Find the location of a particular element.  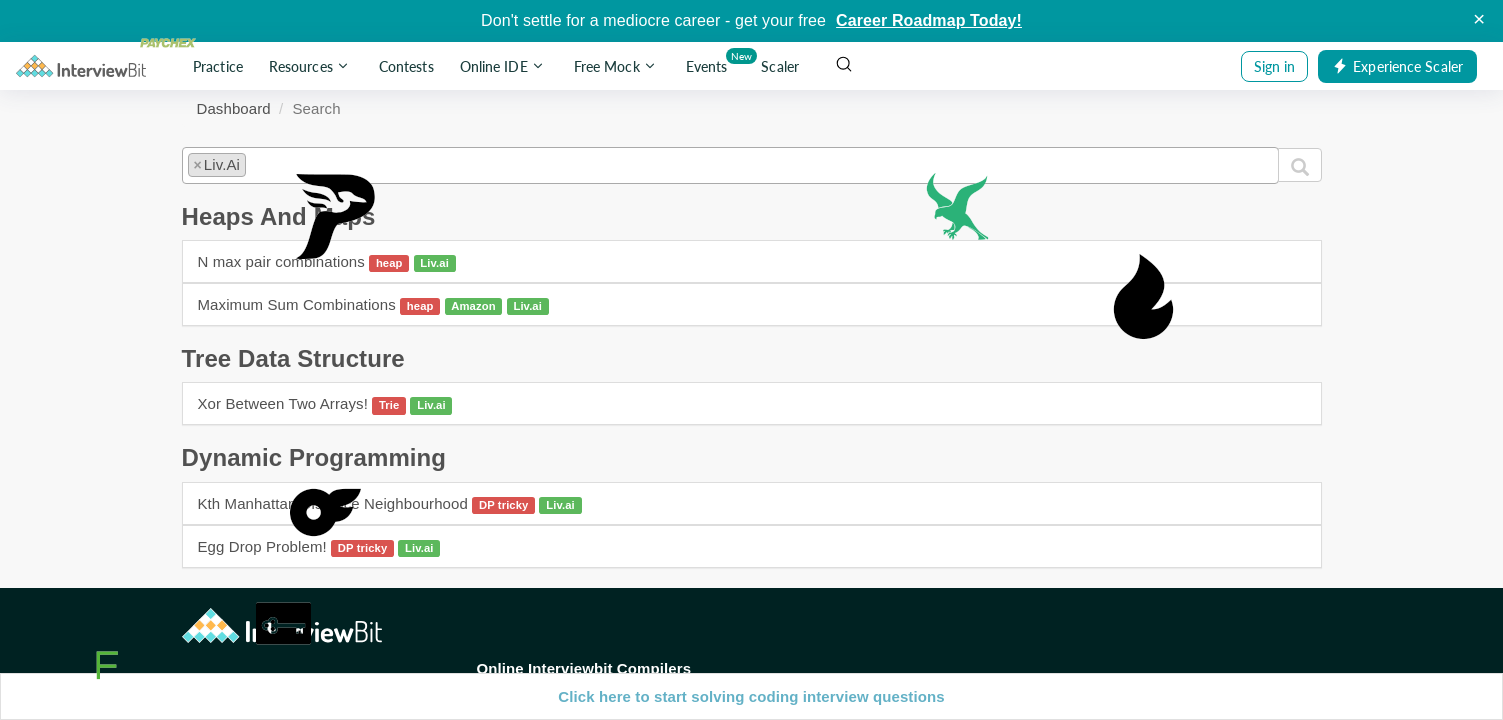

indicates trending or popular content is located at coordinates (1143, 295).